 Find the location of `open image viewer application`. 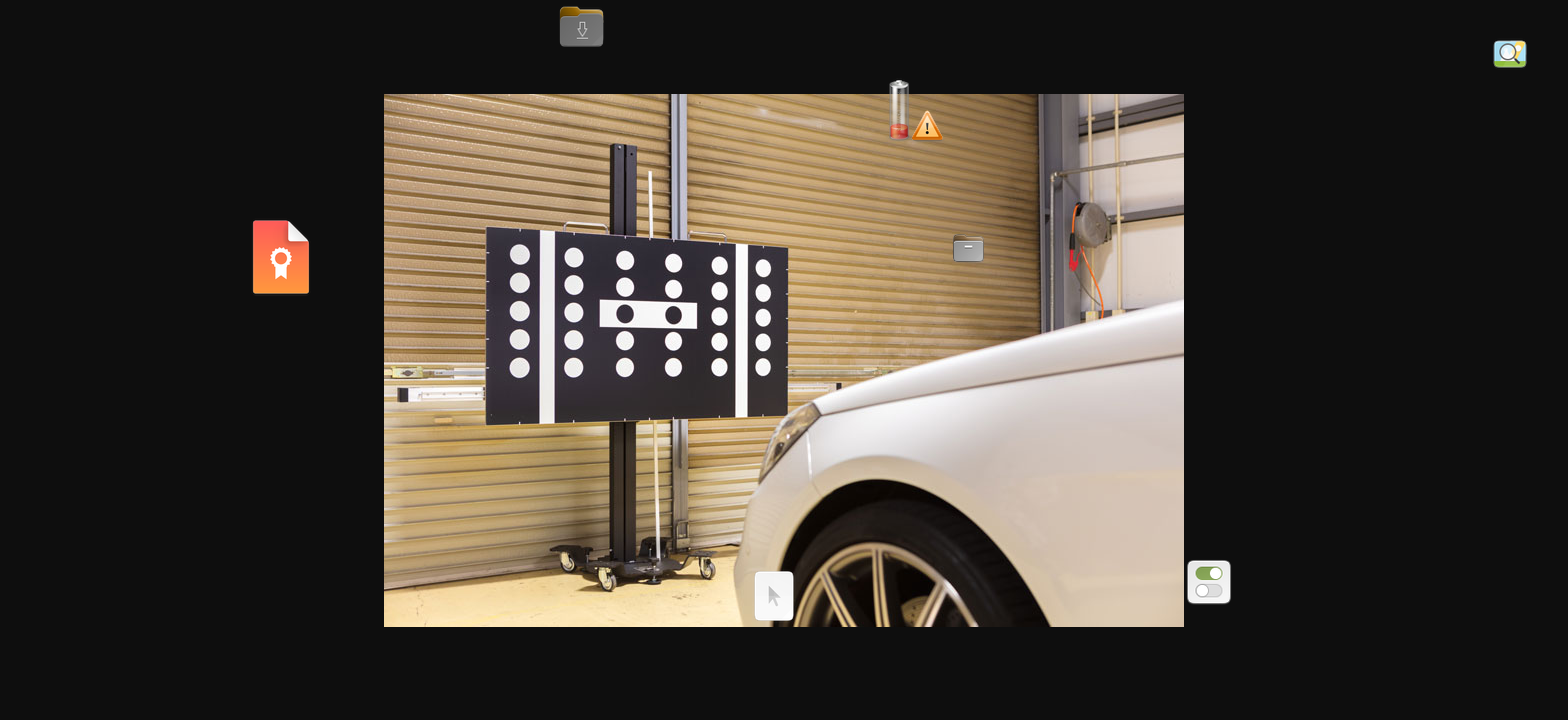

open image viewer application is located at coordinates (1510, 54).